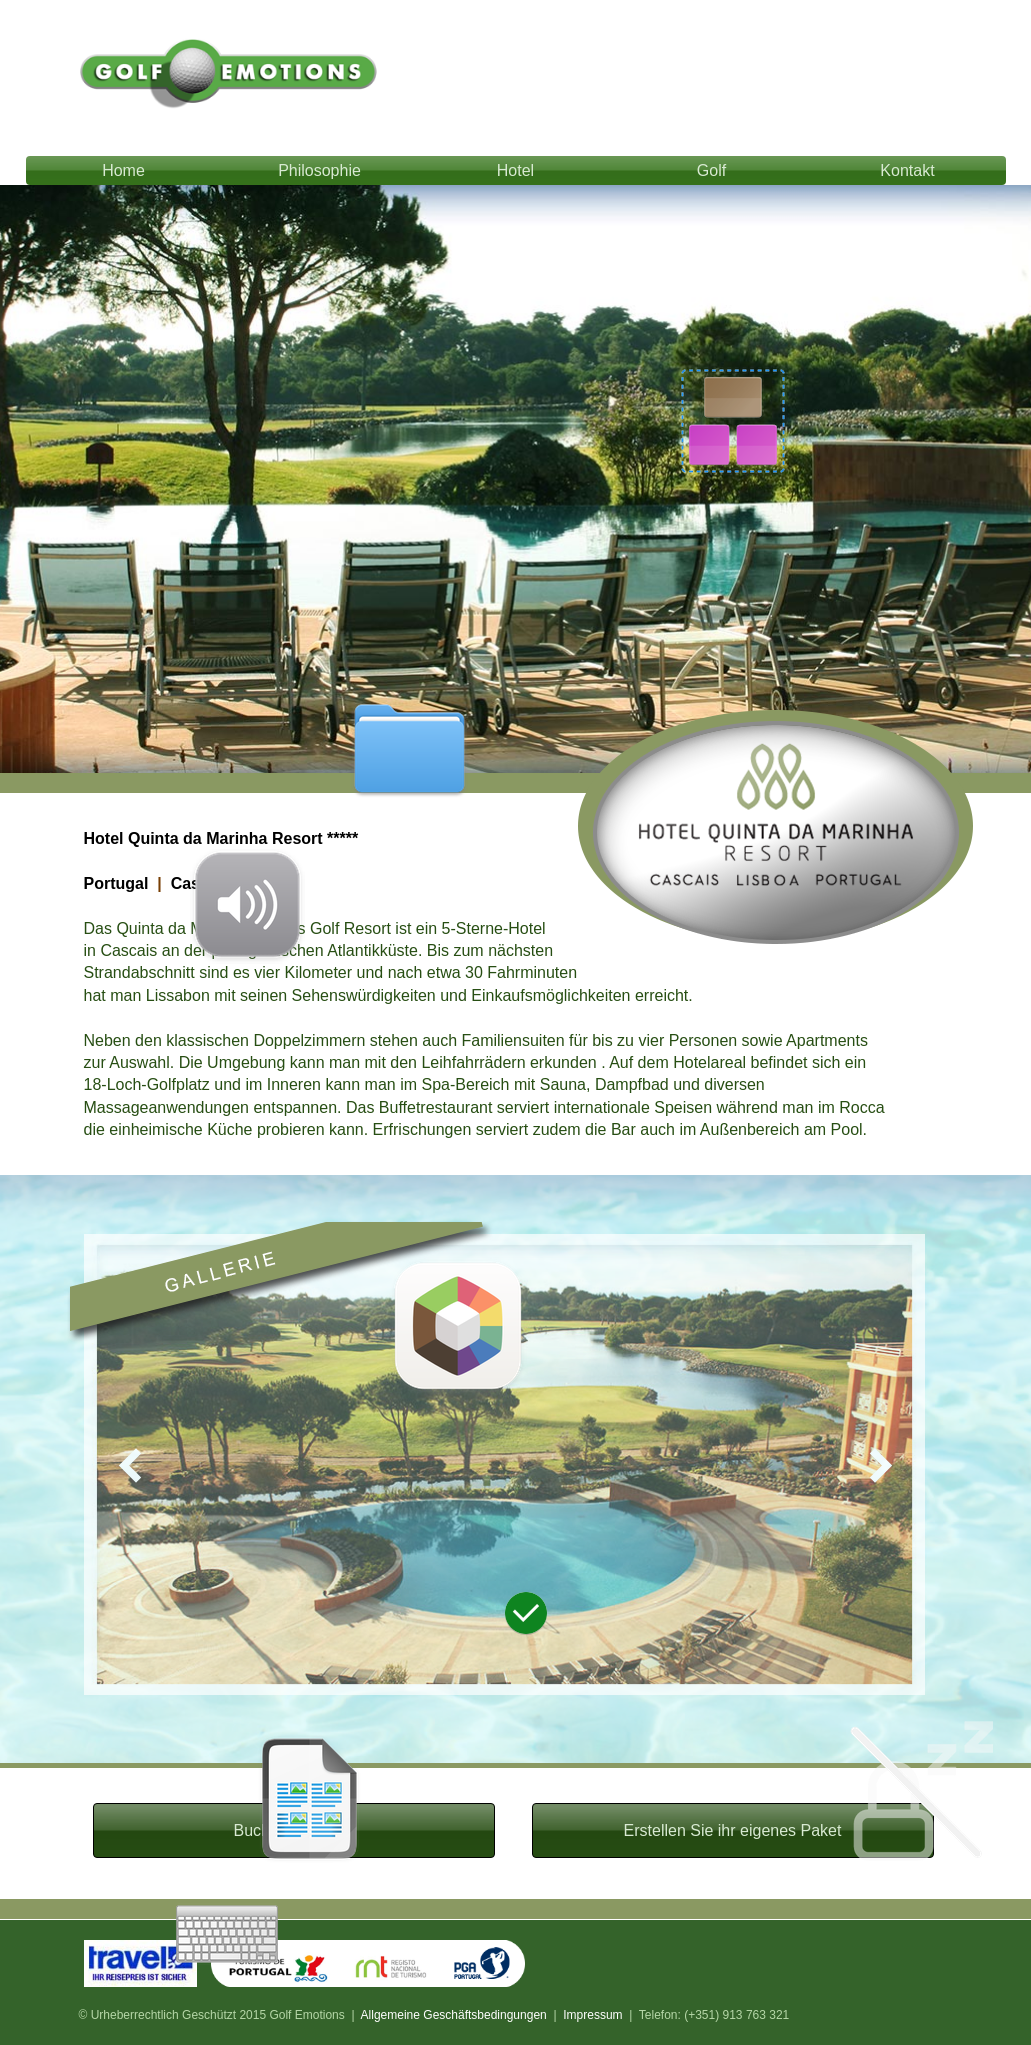 Image resolution: width=1031 pixels, height=2045 pixels. Describe the element at coordinates (227, 1934) in the screenshot. I see `connect or manage keyboard input device` at that location.